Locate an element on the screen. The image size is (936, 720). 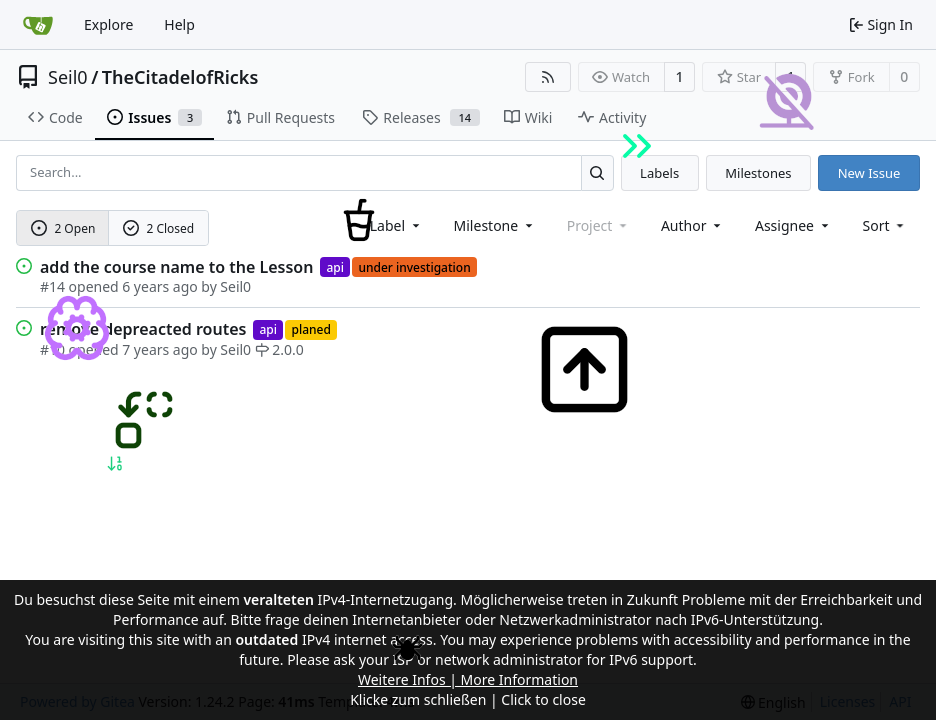
sort numerically in descending order is located at coordinates (115, 463).